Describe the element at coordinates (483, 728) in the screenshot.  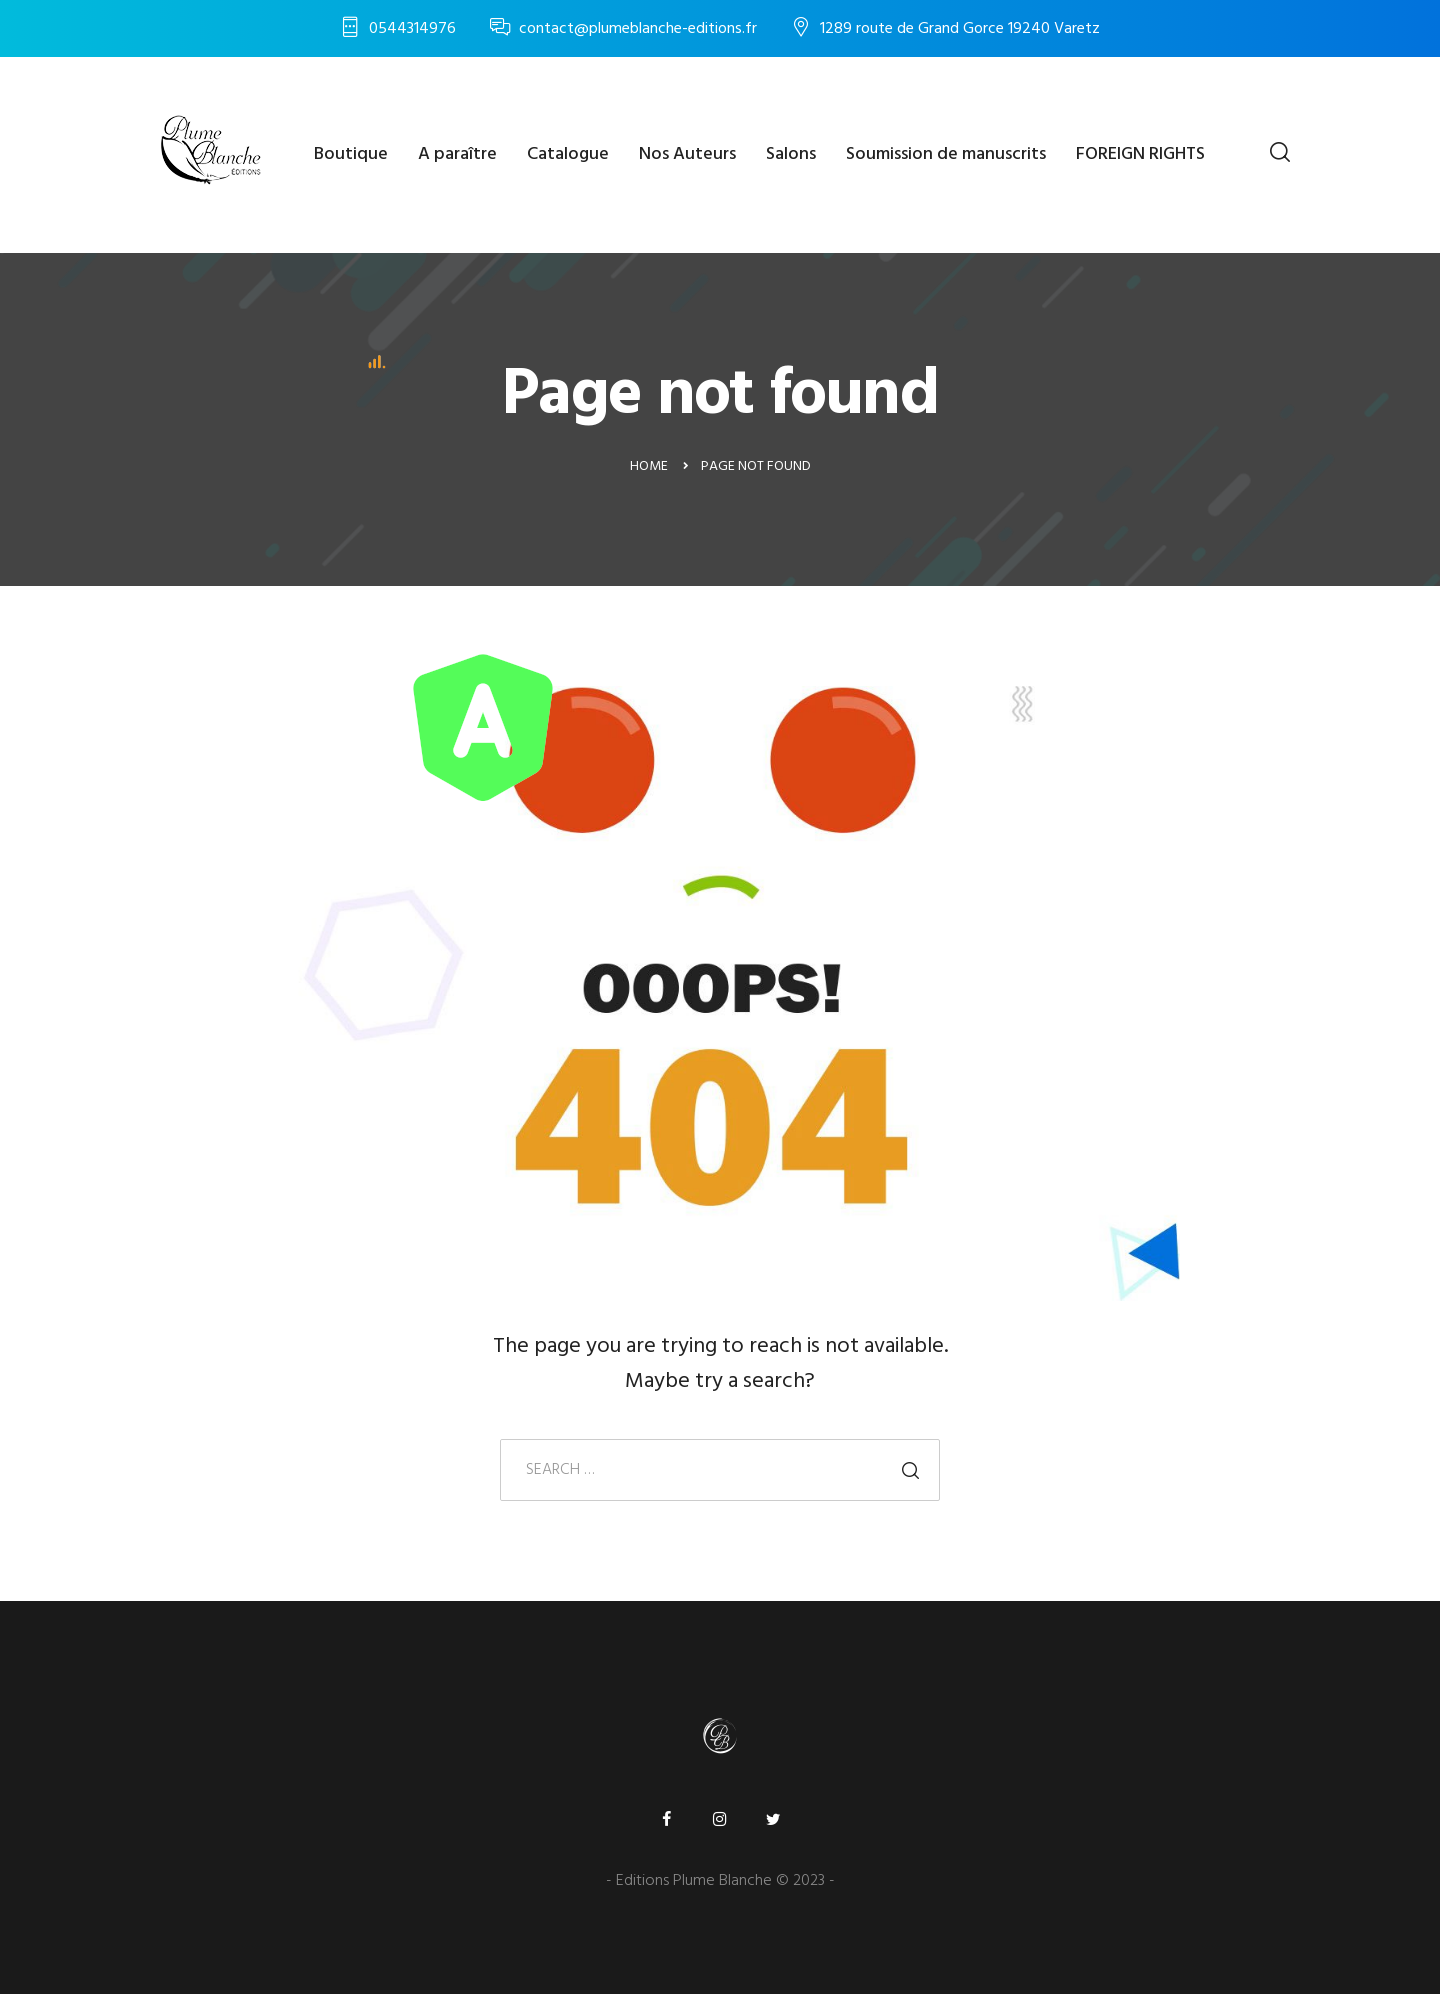
I see `angular framework logo` at that location.